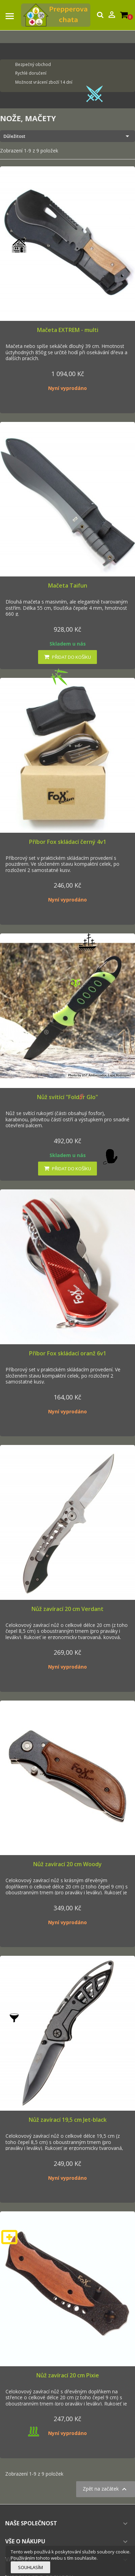  What do you see at coordinates (9, 2237) in the screenshot?
I see `access health or medical supplies` at bounding box center [9, 2237].